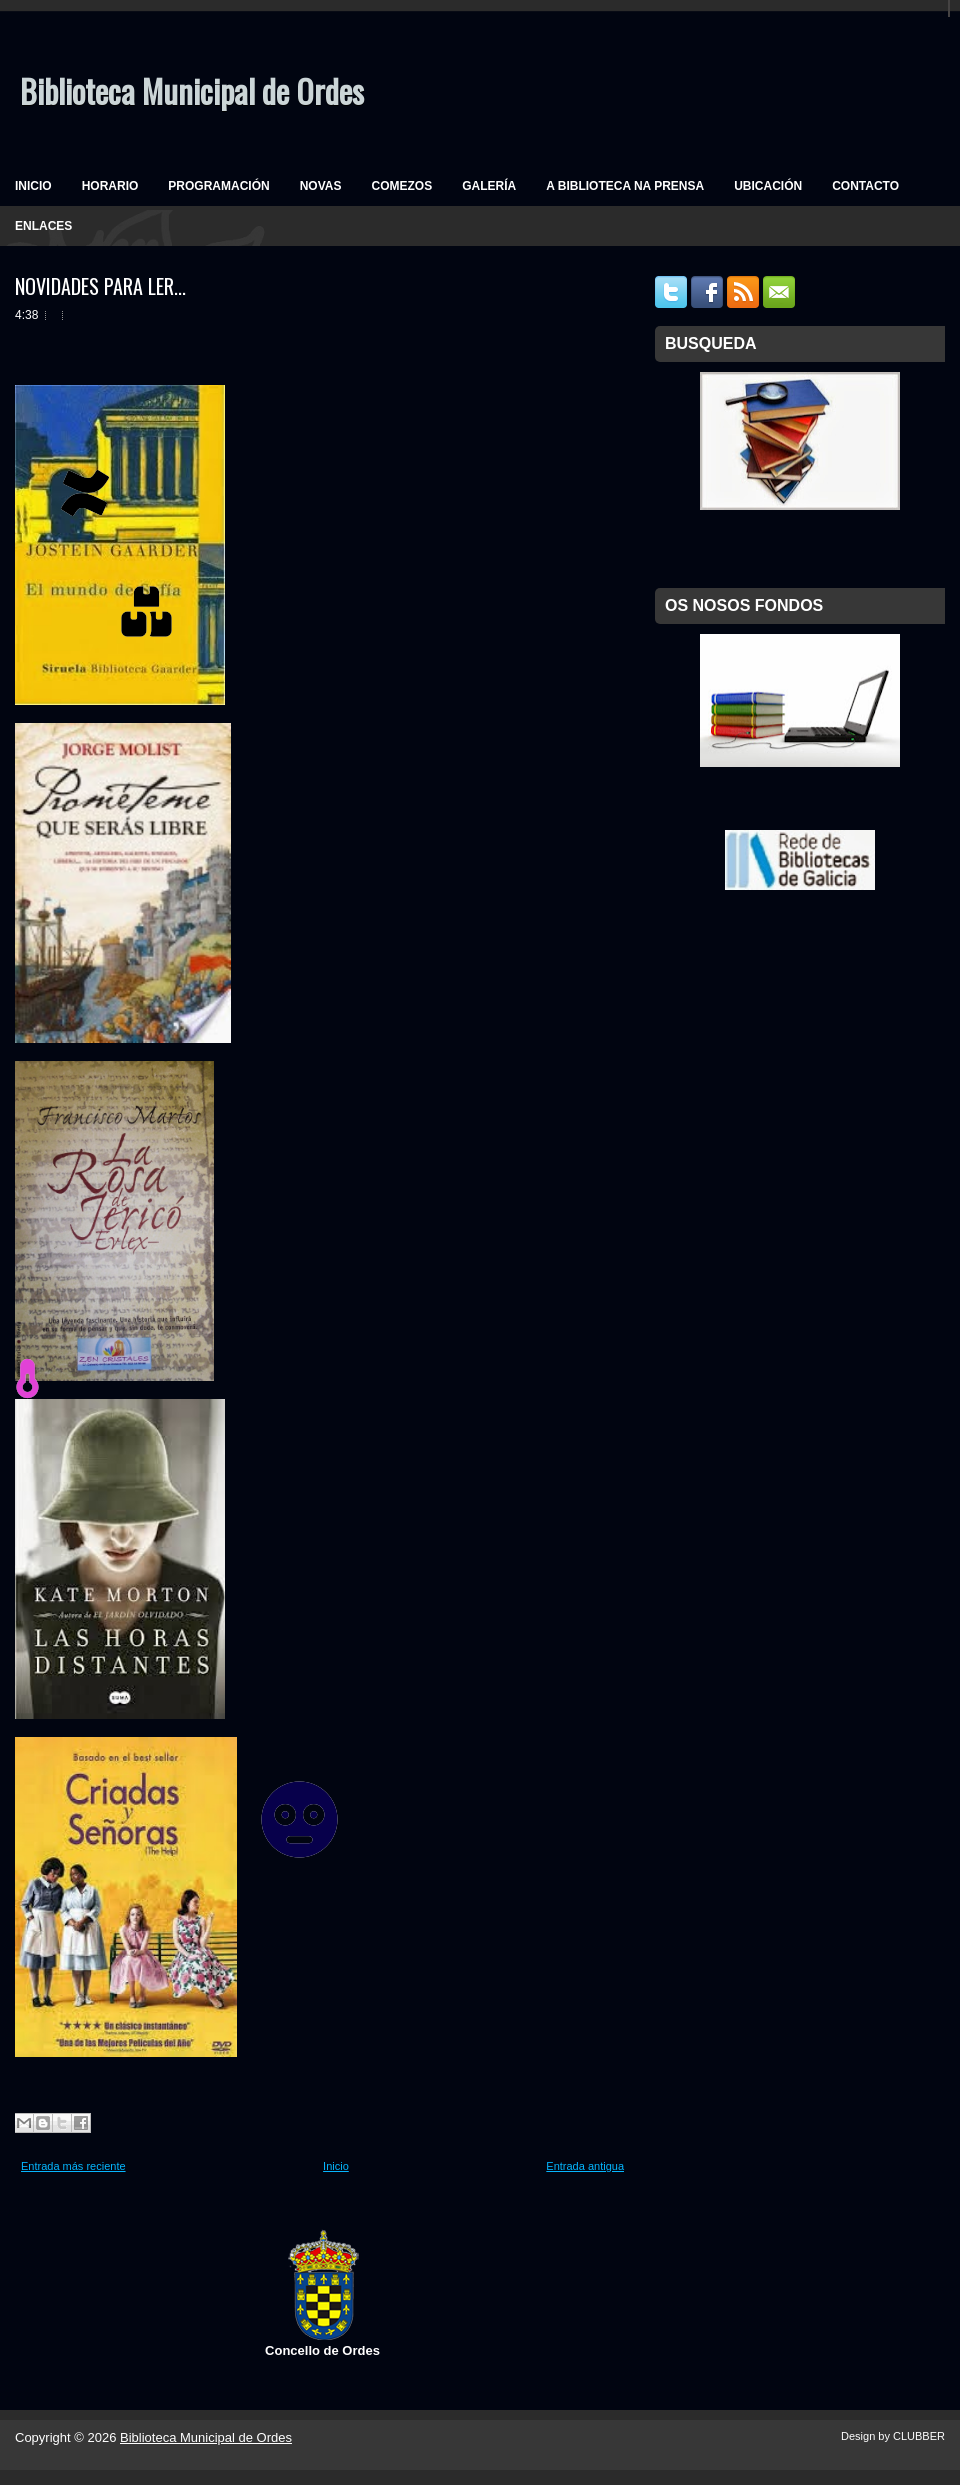 The width and height of the screenshot is (960, 2485). Describe the element at coordinates (299, 1819) in the screenshot. I see `flushed or surprised reaction emoji` at that location.